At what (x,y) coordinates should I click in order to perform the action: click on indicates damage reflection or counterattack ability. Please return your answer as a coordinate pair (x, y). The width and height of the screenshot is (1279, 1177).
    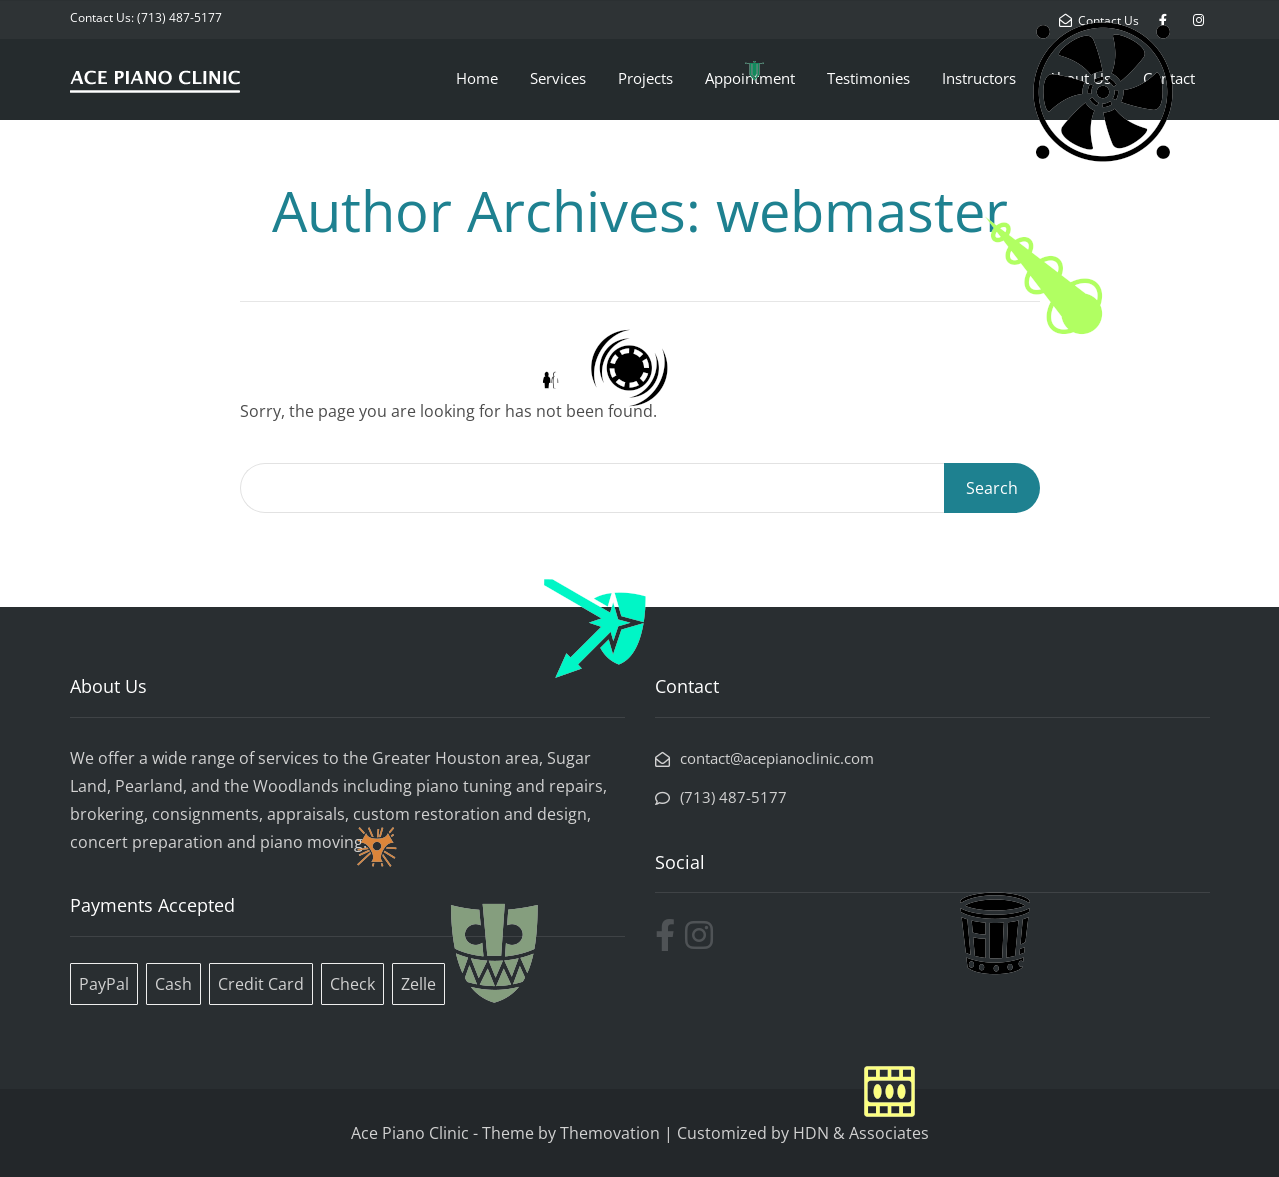
    Looking at the image, I should click on (595, 630).